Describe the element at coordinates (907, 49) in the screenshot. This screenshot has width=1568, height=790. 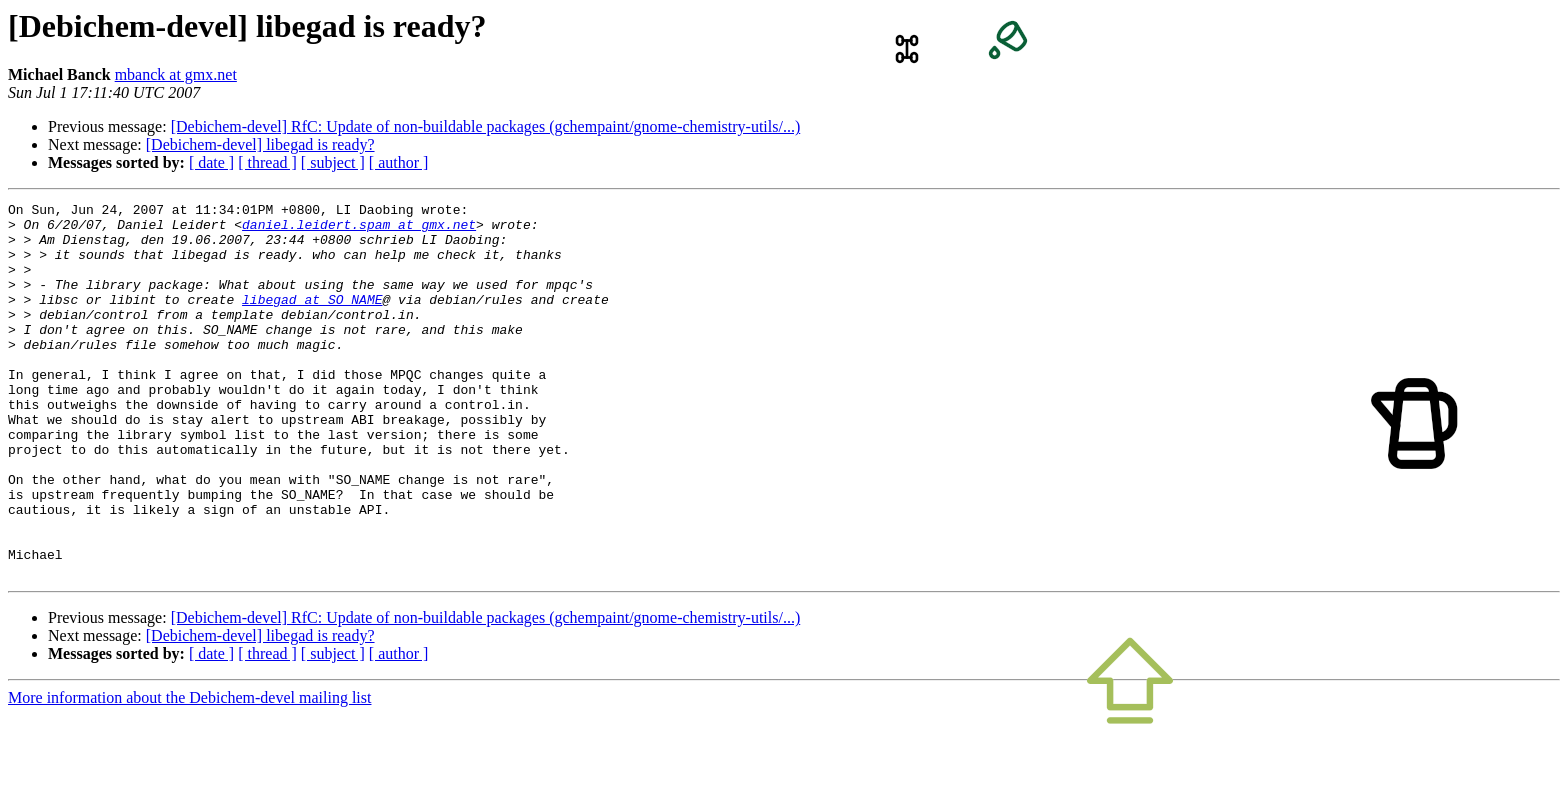
I see `select 4WD or all-wheel drive mode` at that location.